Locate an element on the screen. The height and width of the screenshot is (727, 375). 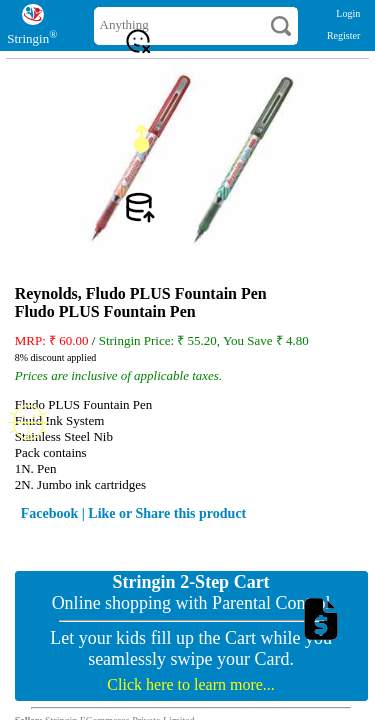
swipe up to continue or dismiss is located at coordinates (141, 138).